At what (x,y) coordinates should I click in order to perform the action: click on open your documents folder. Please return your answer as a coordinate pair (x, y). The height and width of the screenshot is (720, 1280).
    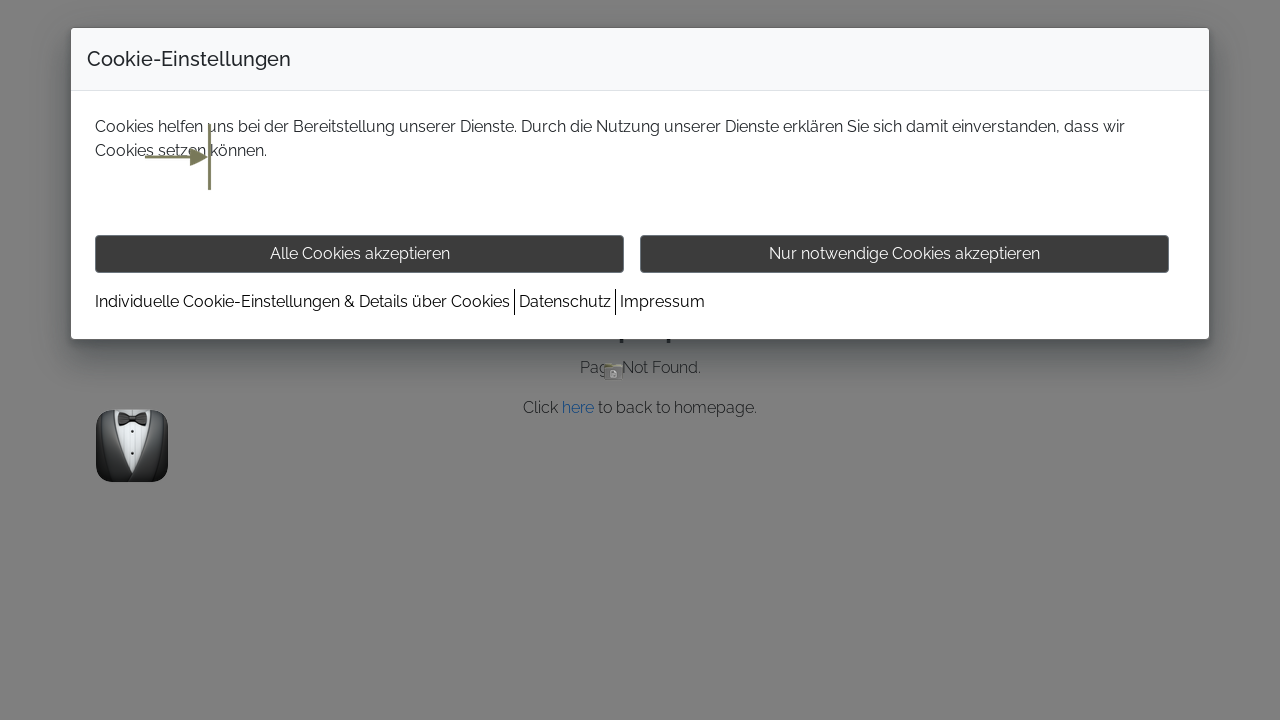
    Looking at the image, I should click on (613, 371).